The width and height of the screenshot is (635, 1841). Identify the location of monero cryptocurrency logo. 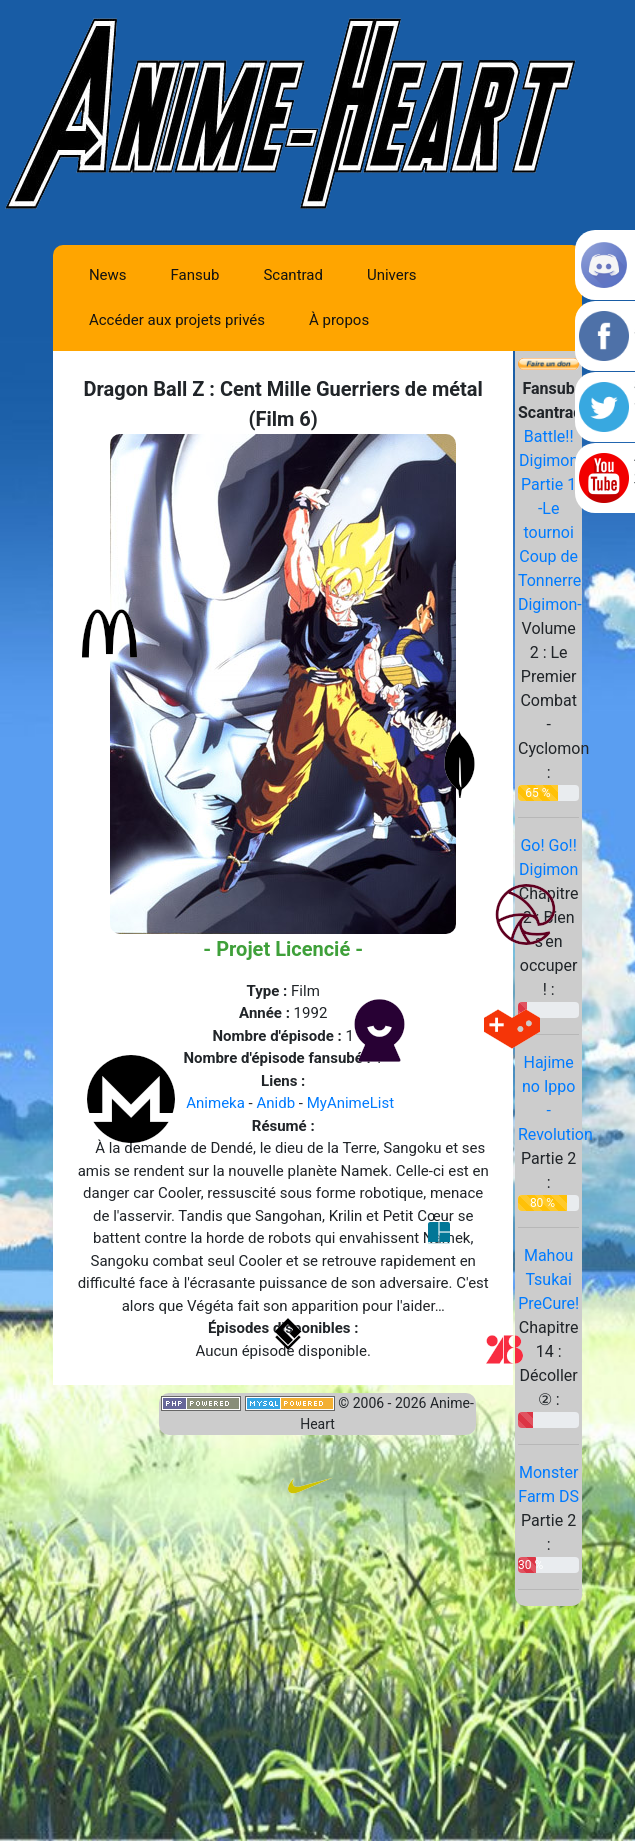
(131, 1099).